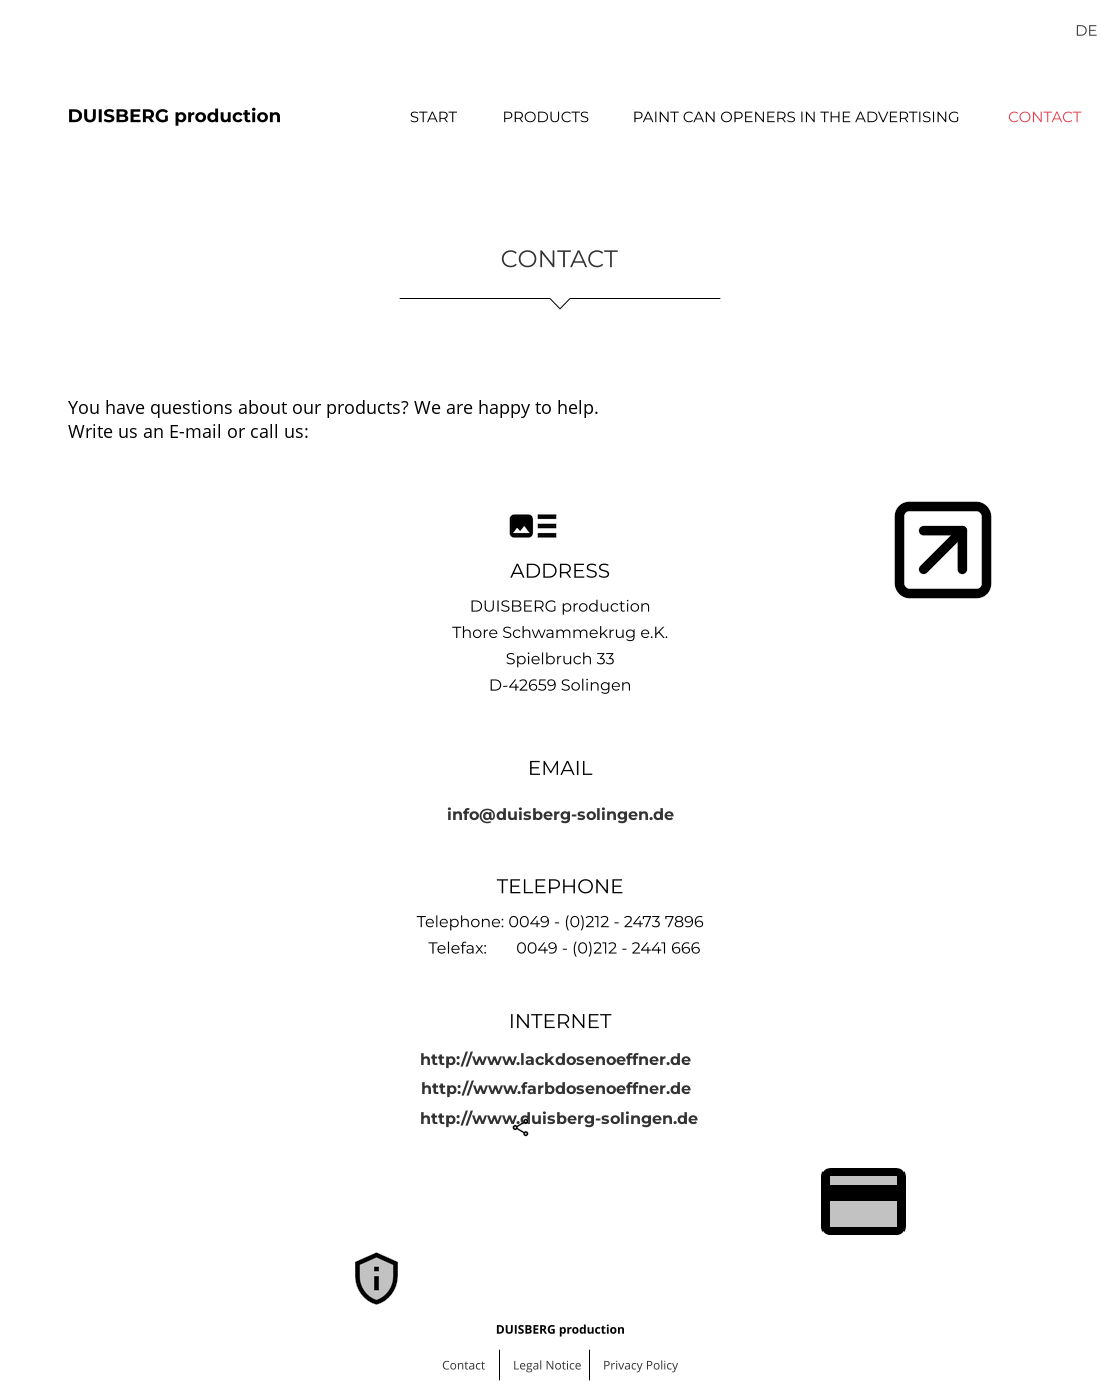 The width and height of the screenshot is (1120, 1400). I want to click on view privacy policy or information, so click(376, 1278).